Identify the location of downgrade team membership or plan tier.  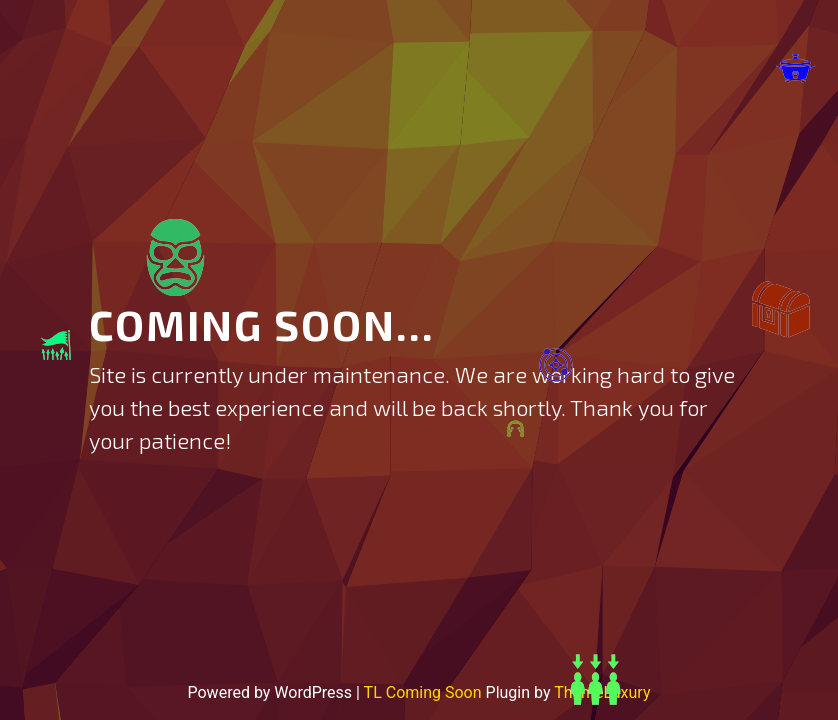
(595, 679).